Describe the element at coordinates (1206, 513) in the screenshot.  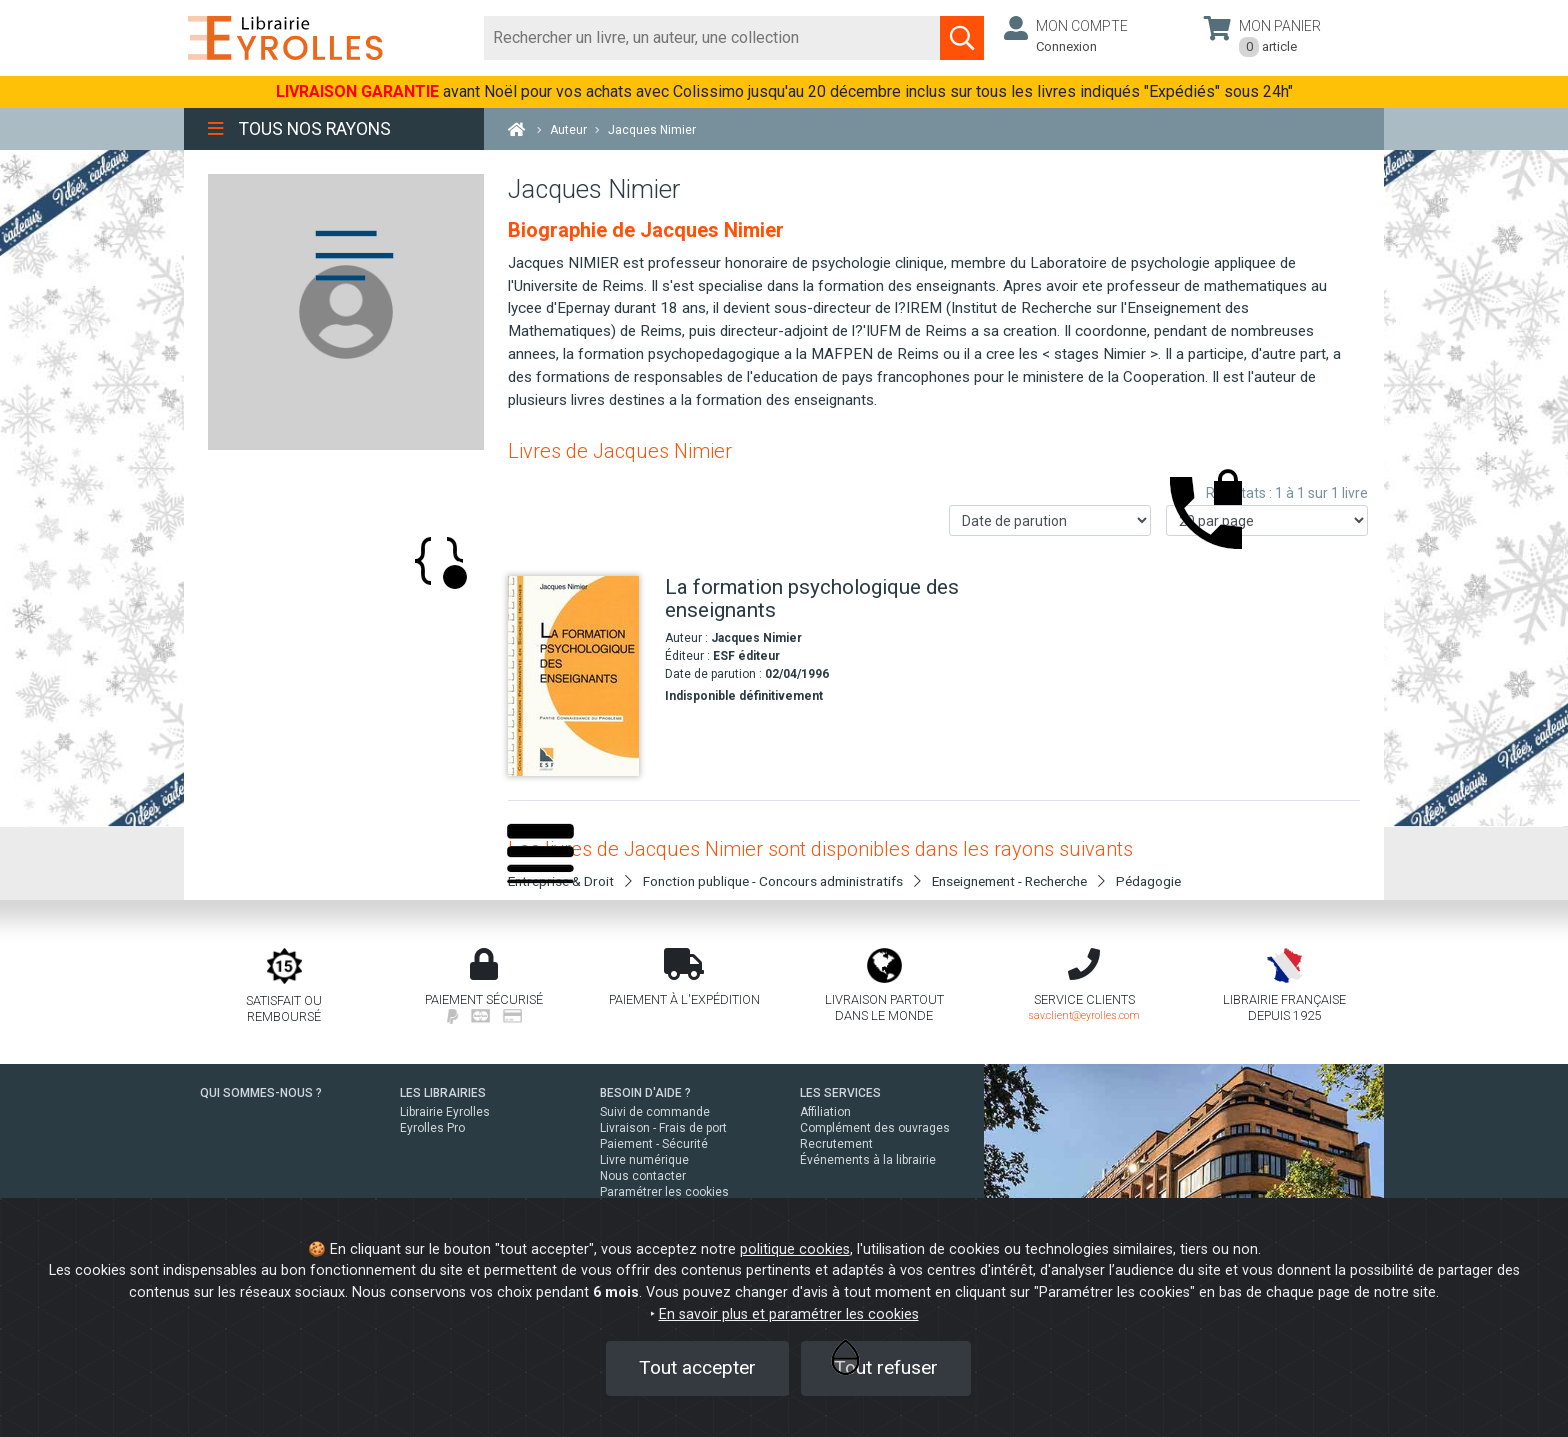
I see `indicates phone is locked during a call` at that location.